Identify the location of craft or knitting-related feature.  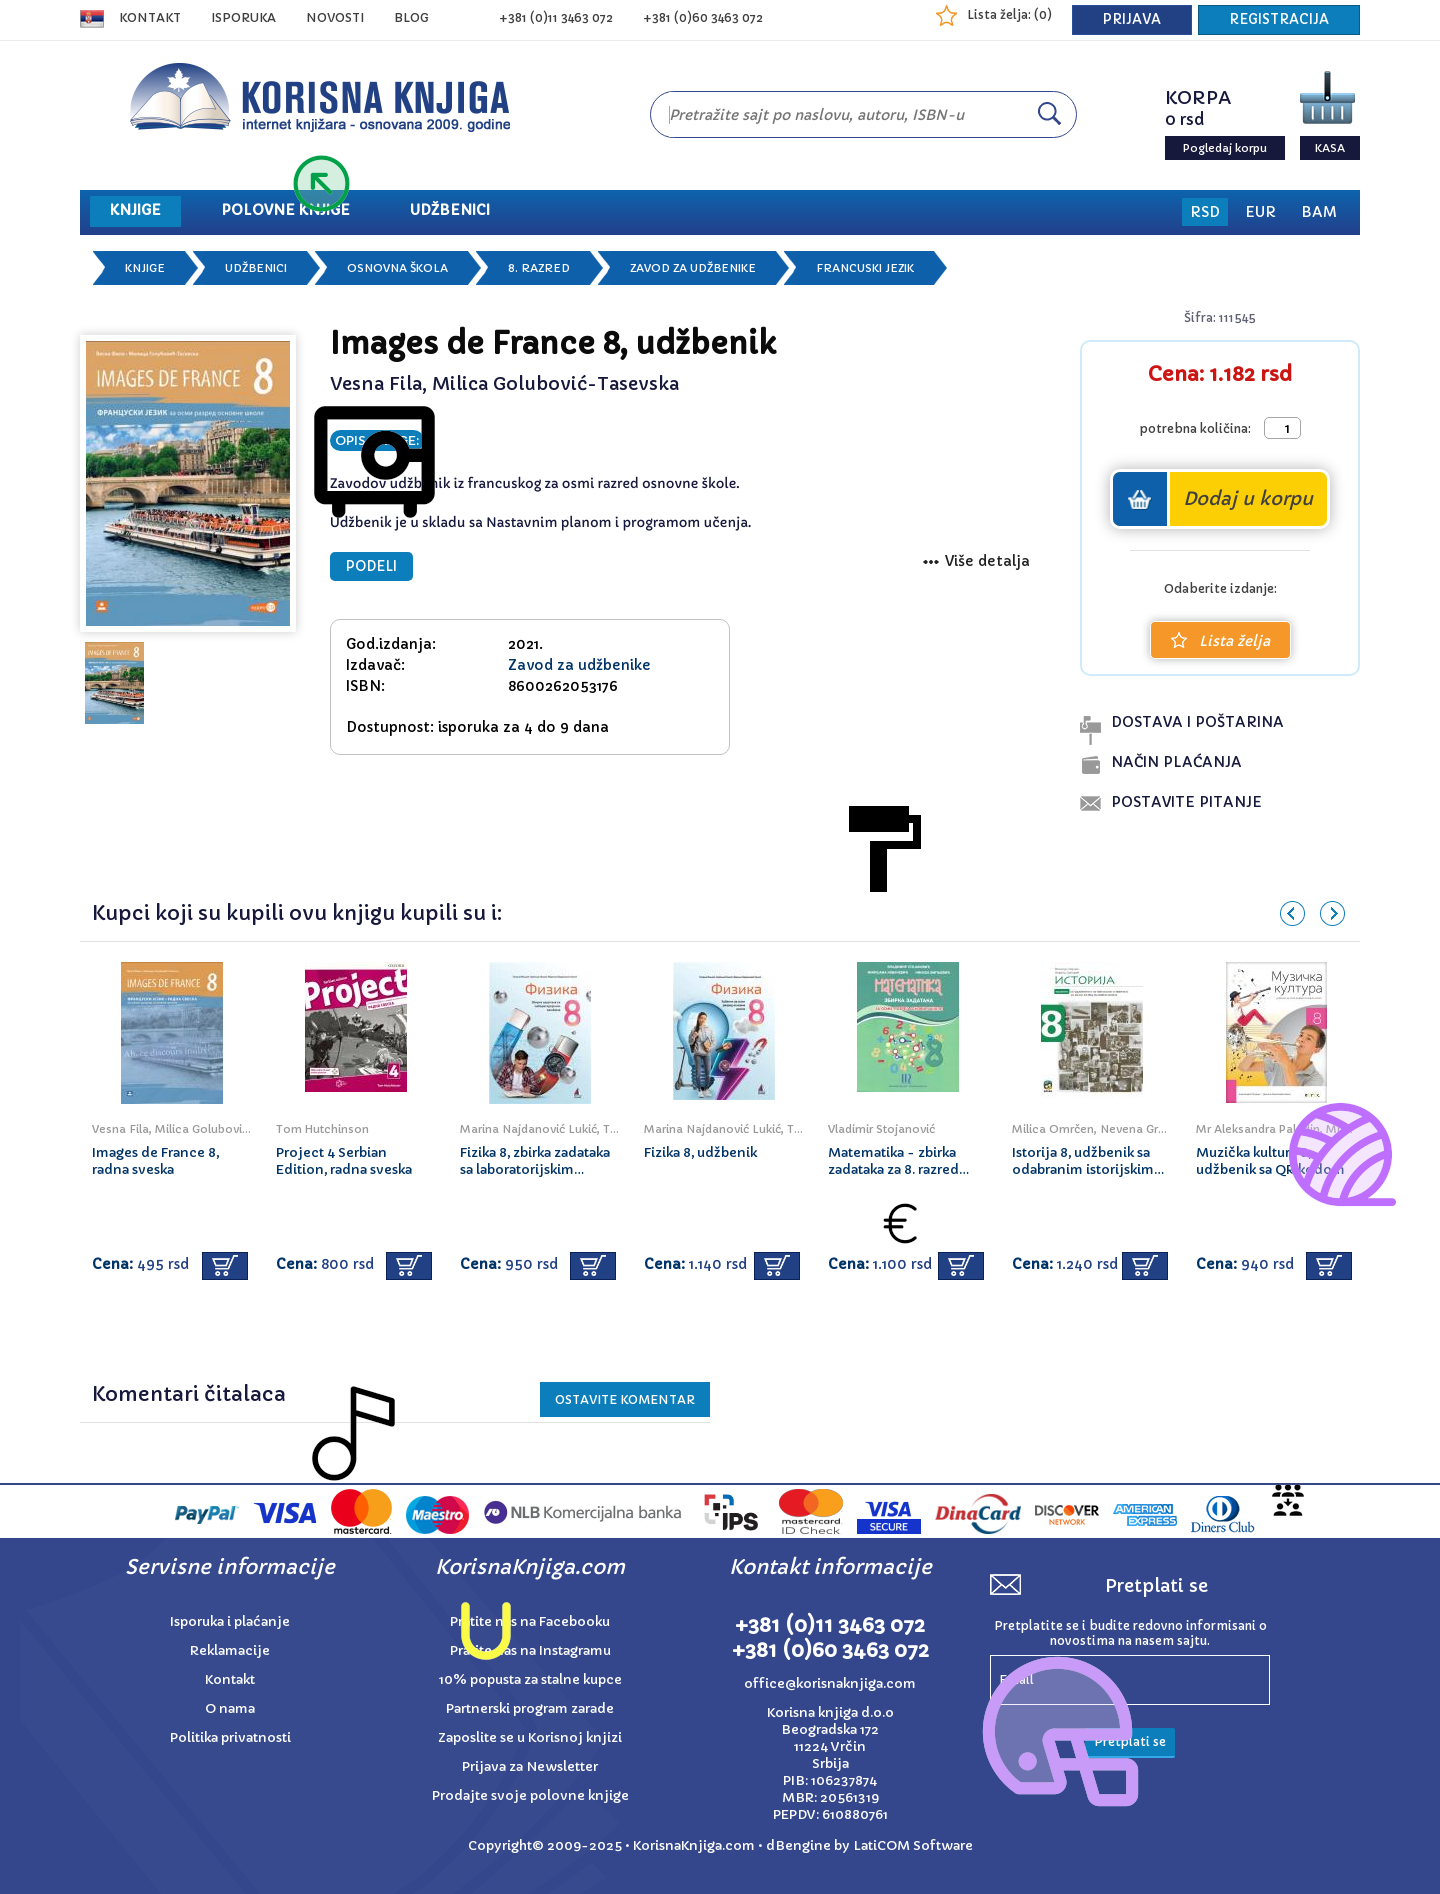
(1340, 1154).